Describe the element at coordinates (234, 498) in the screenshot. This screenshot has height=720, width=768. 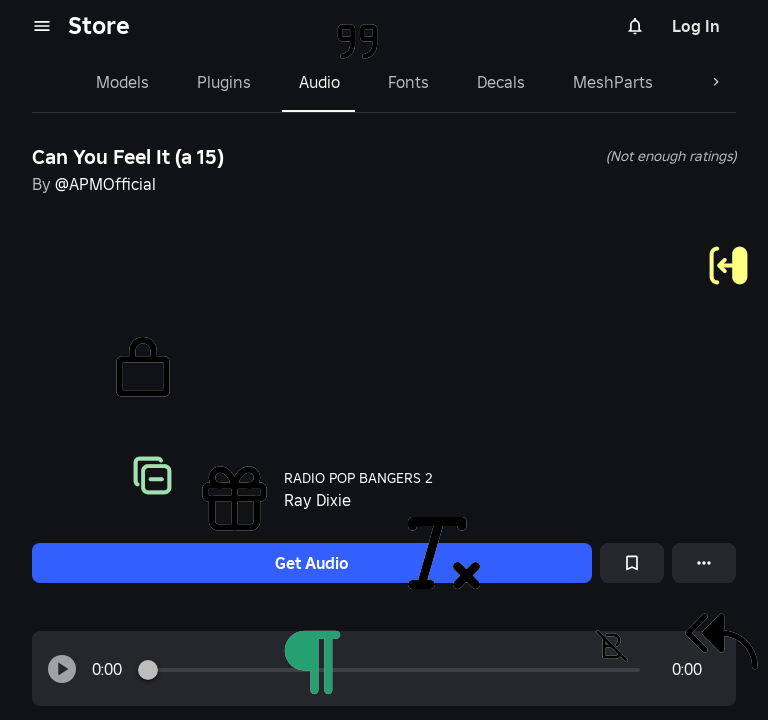
I see `view or redeem a gift` at that location.